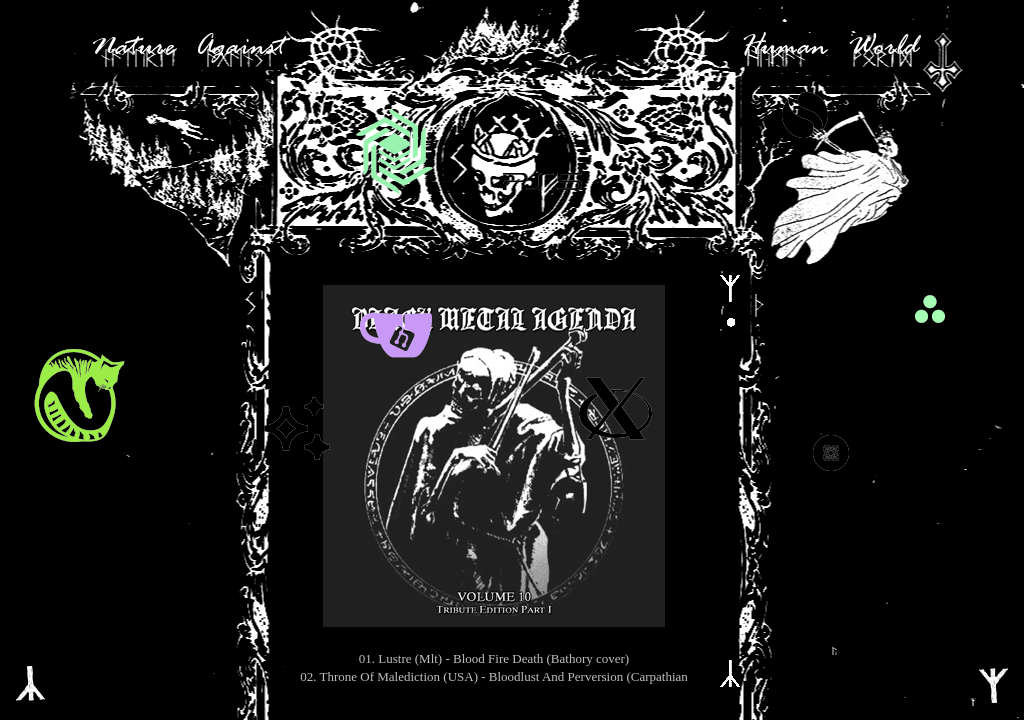 Image resolution: width=1024 pixels, height=720 pixels. What do you see at coordinates (396, 335) in the screenshot?
I see `open gitea git repository` at bounding box center [396, 335].